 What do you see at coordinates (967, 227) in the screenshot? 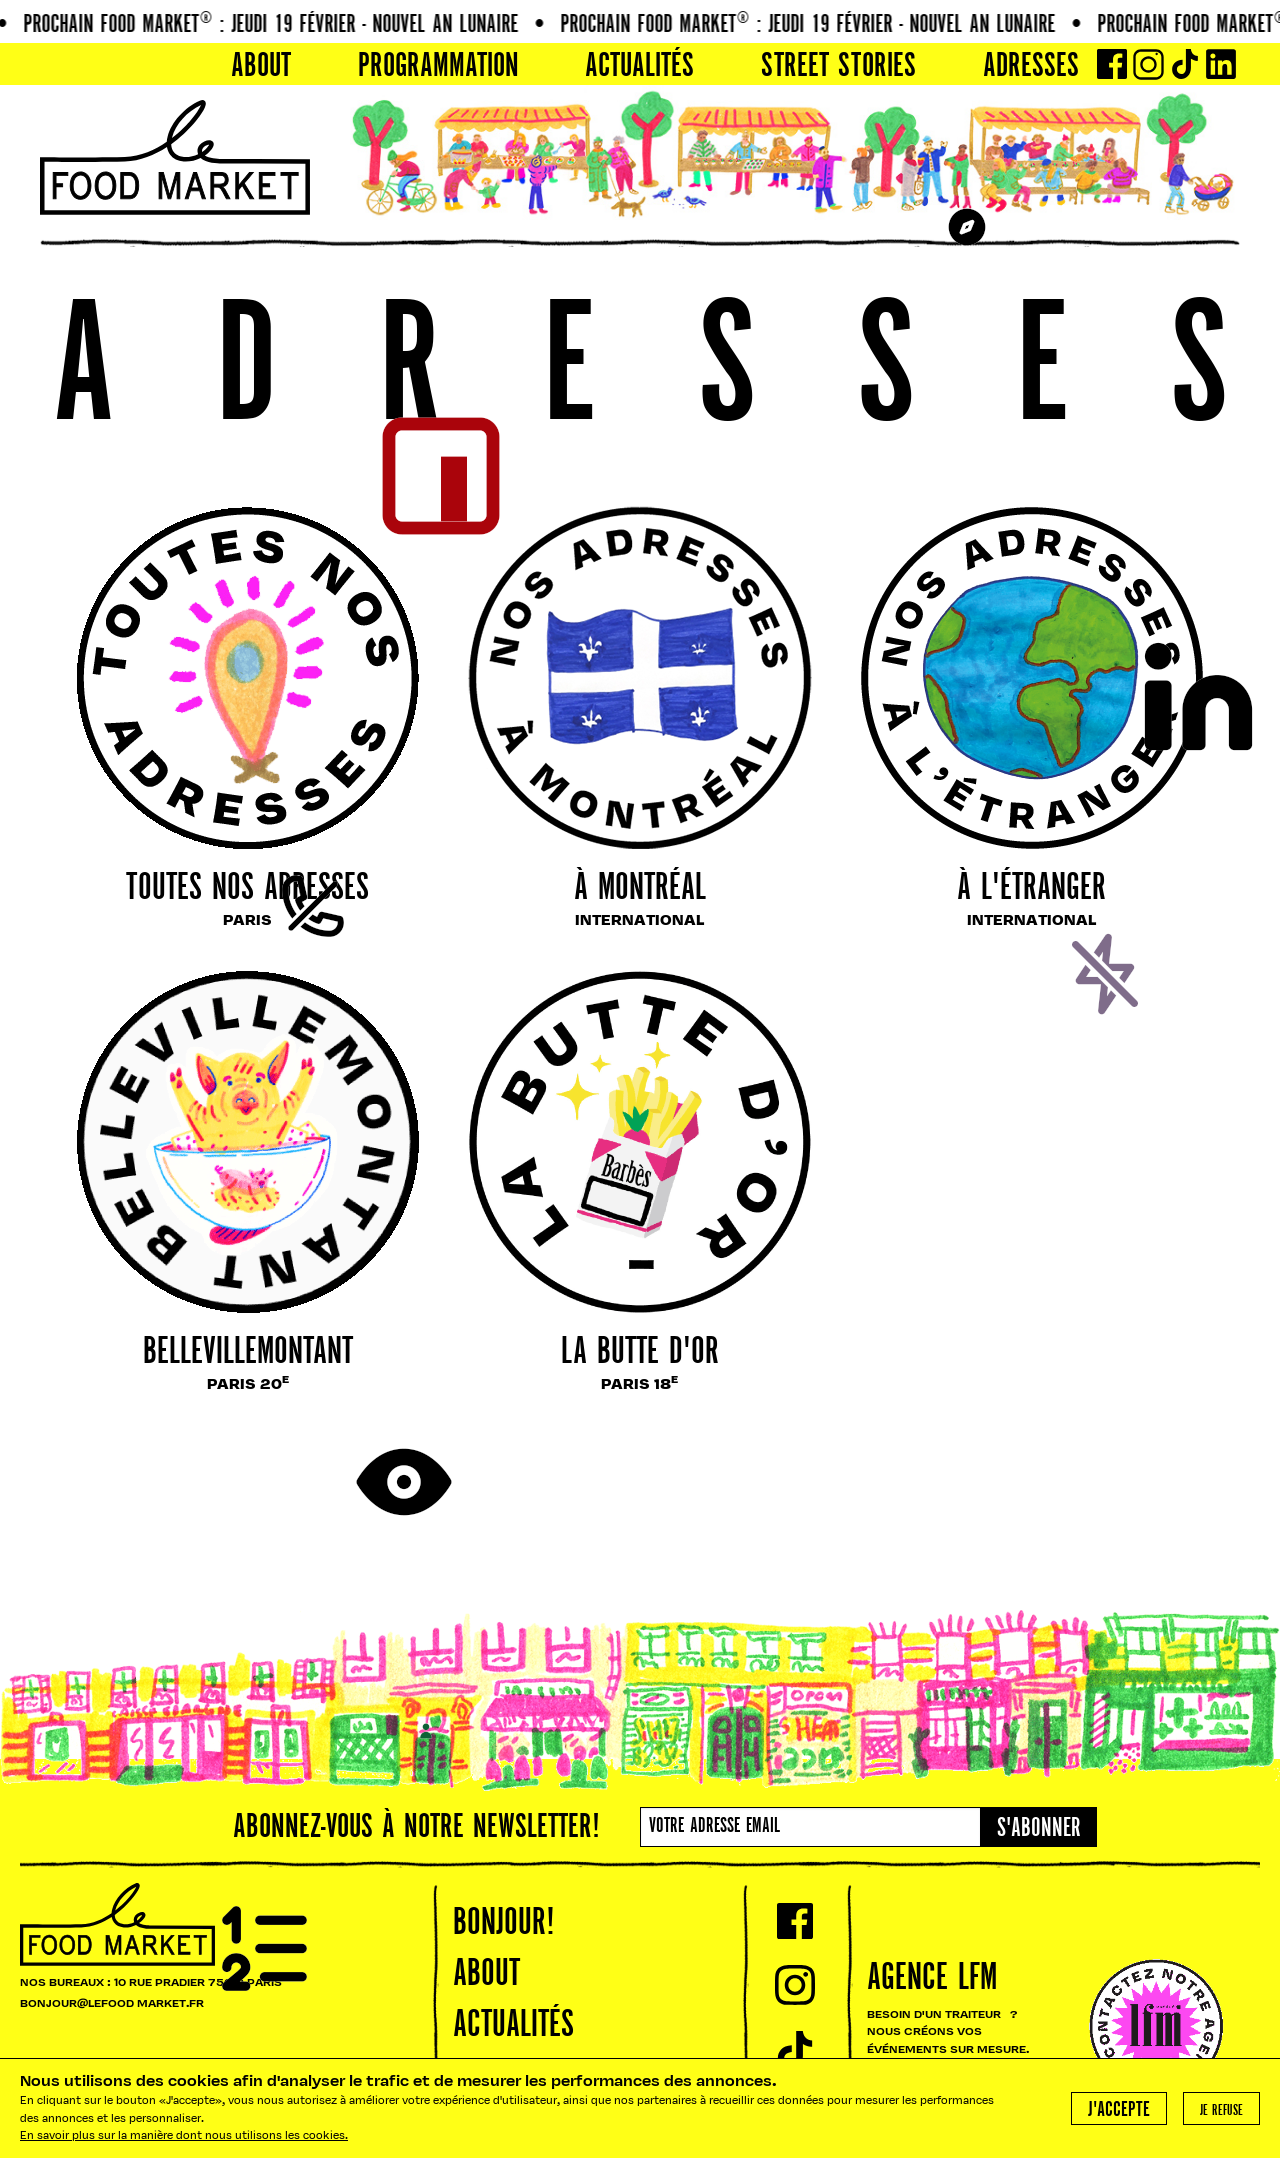
I see `access navigation or directional features` at bounding box center [967, 227].